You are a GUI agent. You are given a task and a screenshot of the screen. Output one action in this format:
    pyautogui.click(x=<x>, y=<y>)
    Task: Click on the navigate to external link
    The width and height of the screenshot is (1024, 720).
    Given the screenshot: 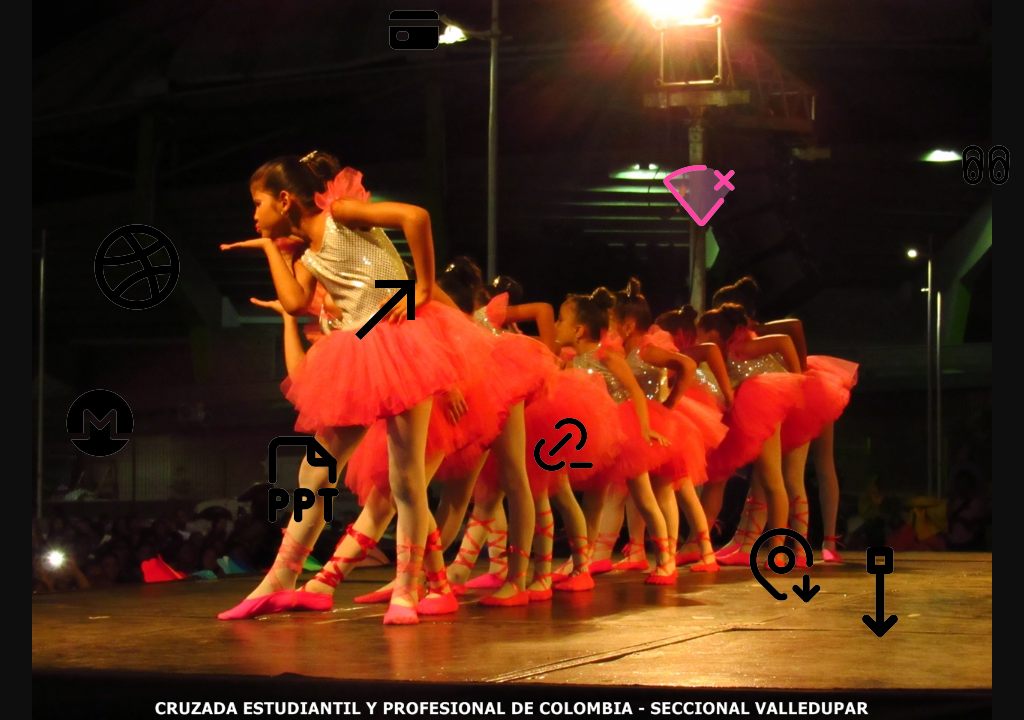 What is the action you would take?
    pyautogui.click(x=387, y=308)
    